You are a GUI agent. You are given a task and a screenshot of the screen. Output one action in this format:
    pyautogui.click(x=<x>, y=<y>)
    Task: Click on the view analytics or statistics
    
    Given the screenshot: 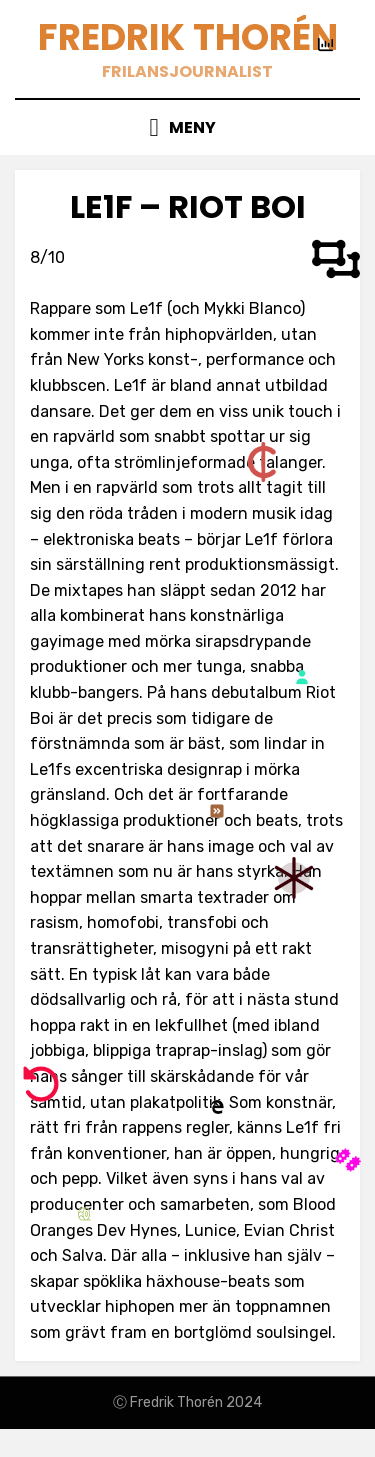 What is the action you would take?
    pyautogui.click(x=325, y=44)
    